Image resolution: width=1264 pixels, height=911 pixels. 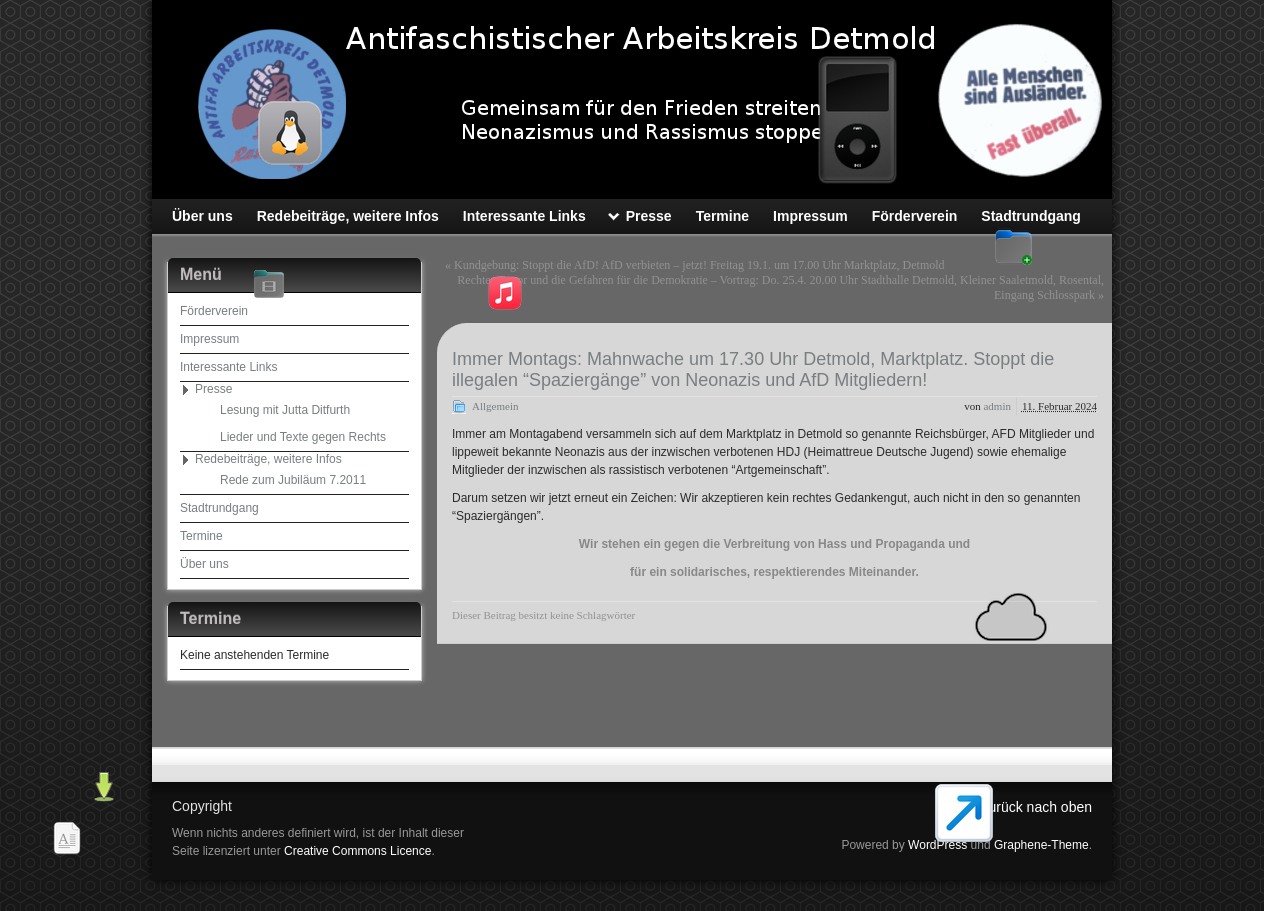 I want to click on iPod classic device icon, so click(x=857, y=119).